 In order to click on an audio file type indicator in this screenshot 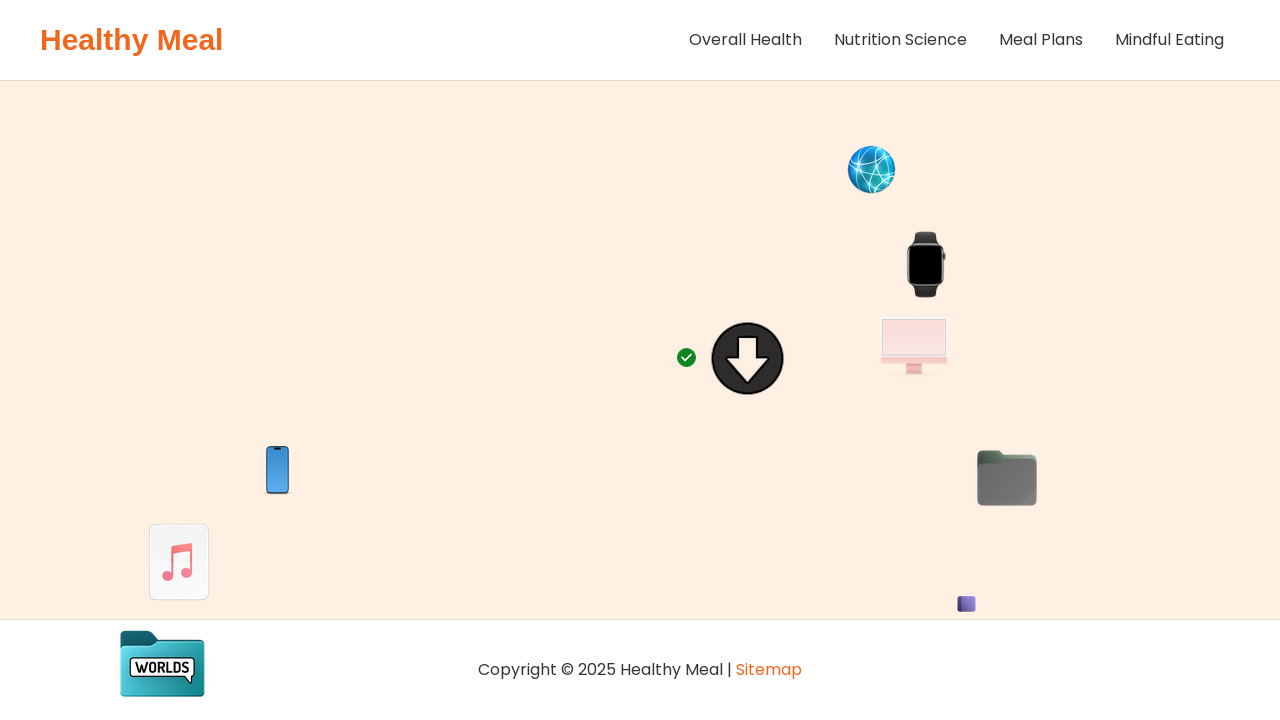, I will do `click(179, 562)`.